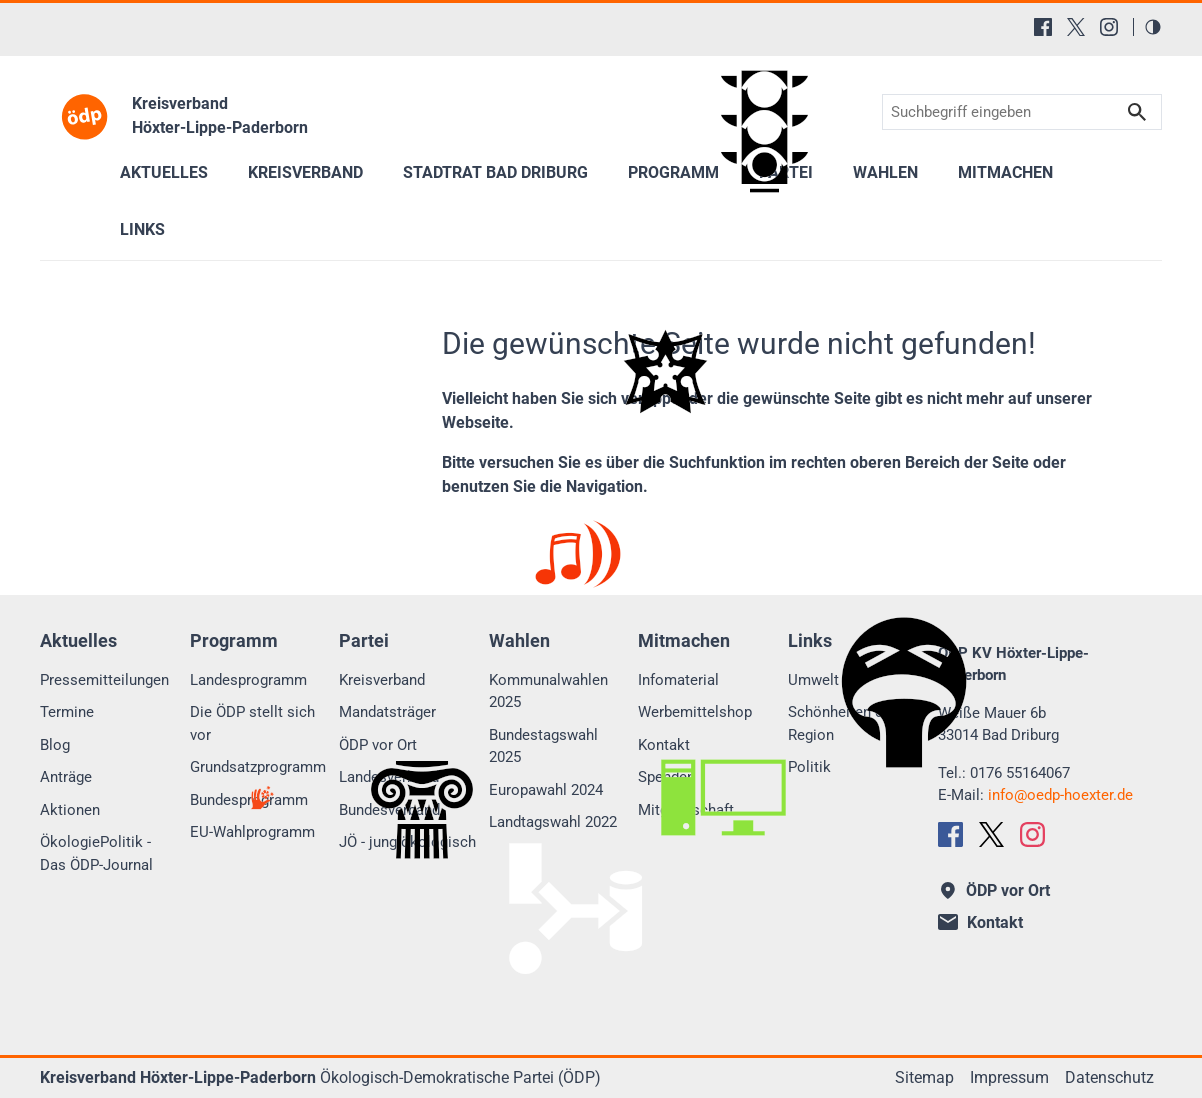 The width and height of the screenshot is (1202, 1098). I want to click on access desktop or PC gaming mode, so click(723, 797).